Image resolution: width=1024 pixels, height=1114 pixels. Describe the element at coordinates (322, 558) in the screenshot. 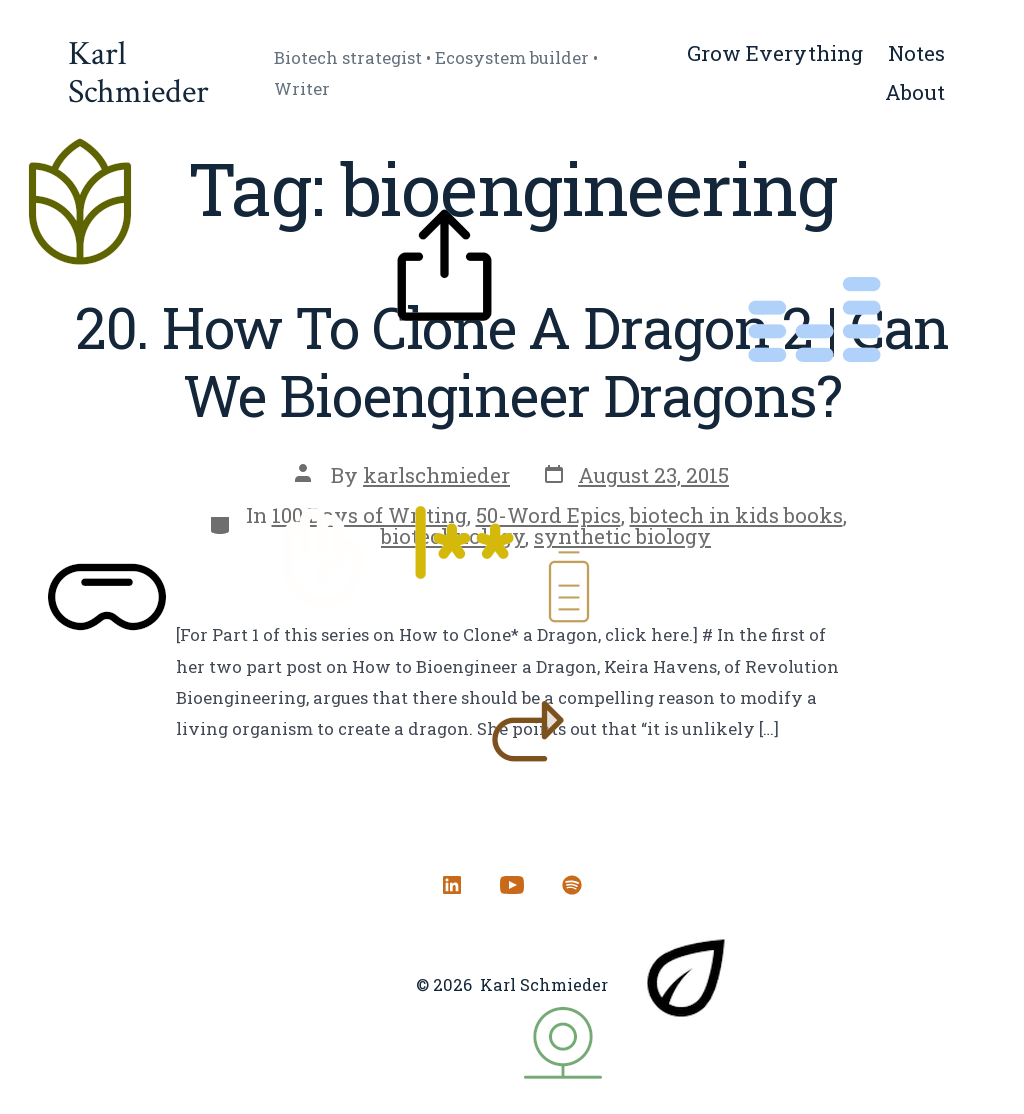

I see `stop or pause an action` at that location.